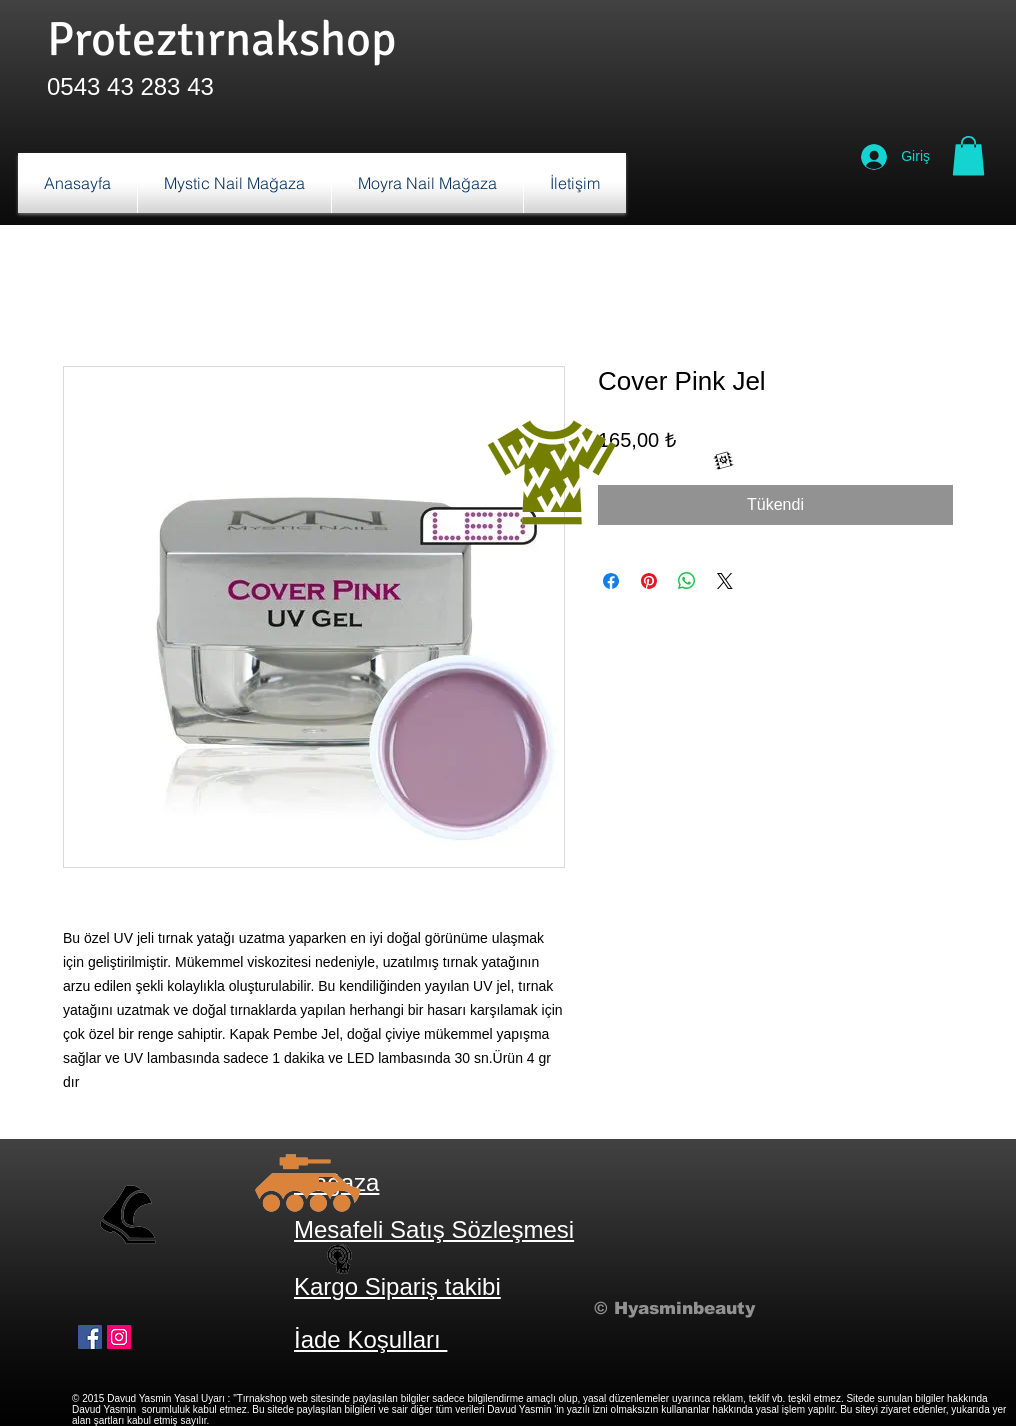 This screenshot has width=1016, height=1426. Describe the element at coordinates (723, 460) in the screenshot. I see `indicates CPU or processor damage` at that location.